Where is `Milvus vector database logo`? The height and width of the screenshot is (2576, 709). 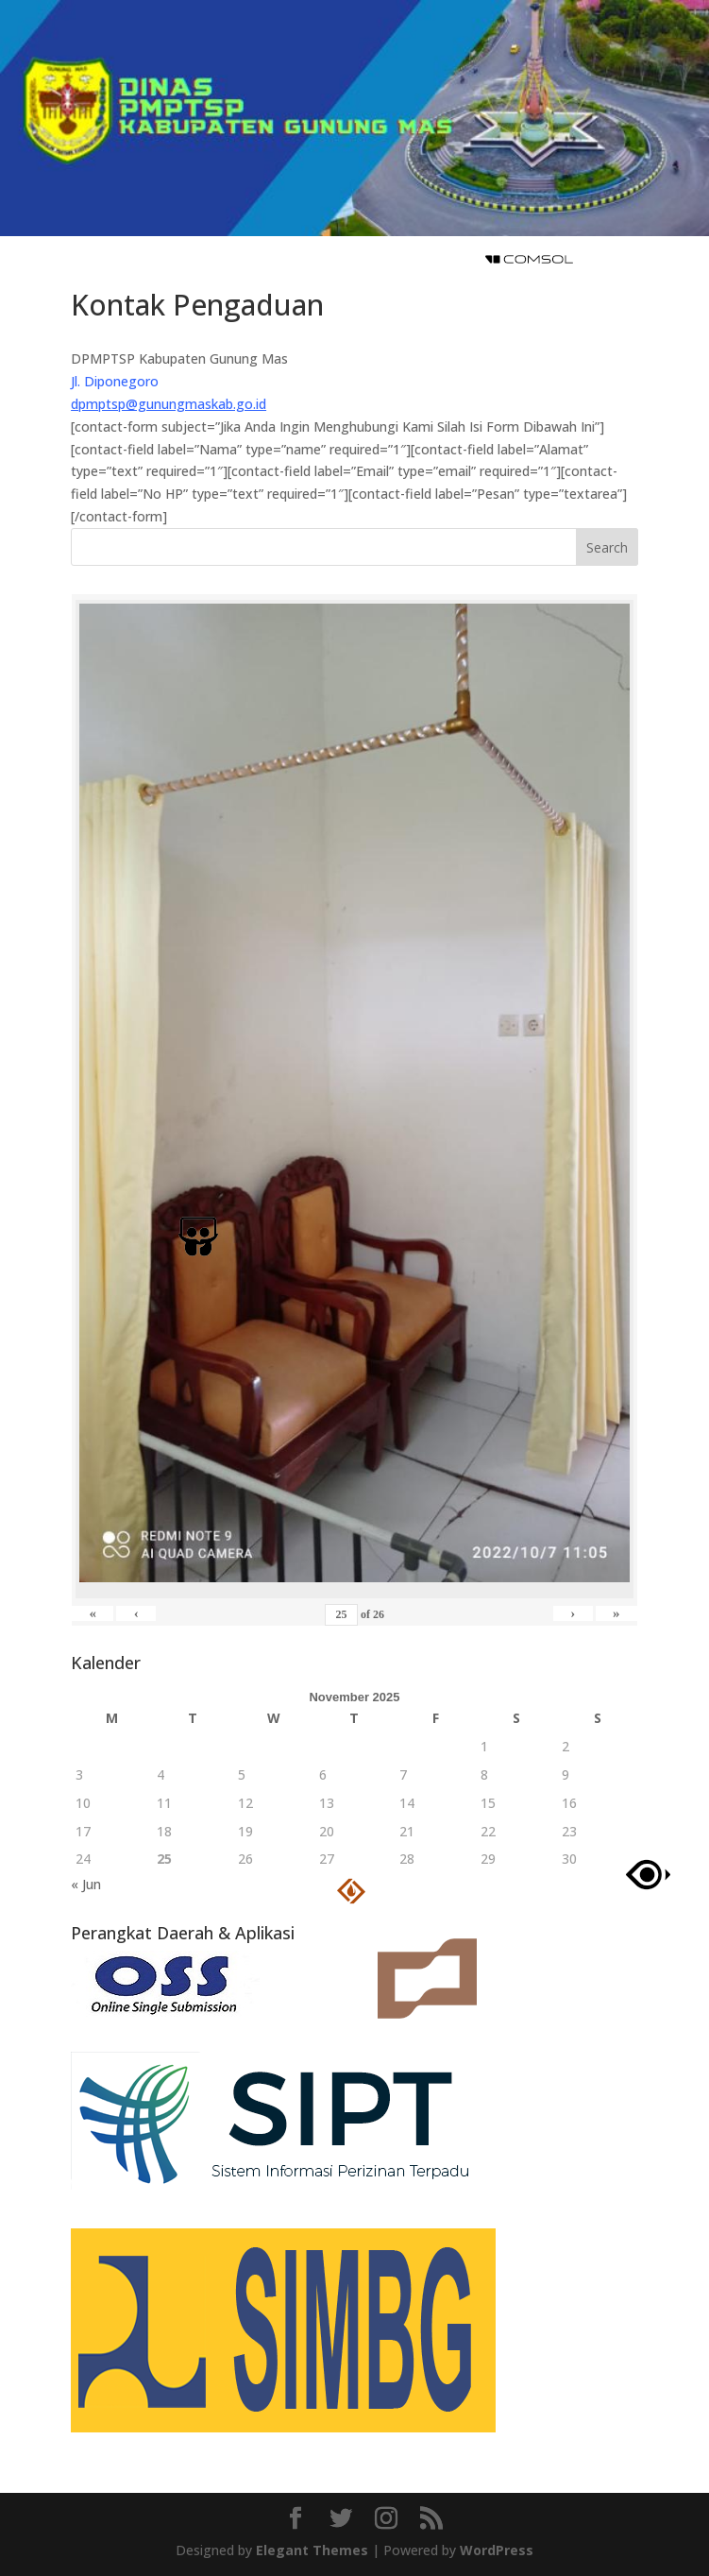 Milvus vector database logo is located at coordinates (648, 1874).